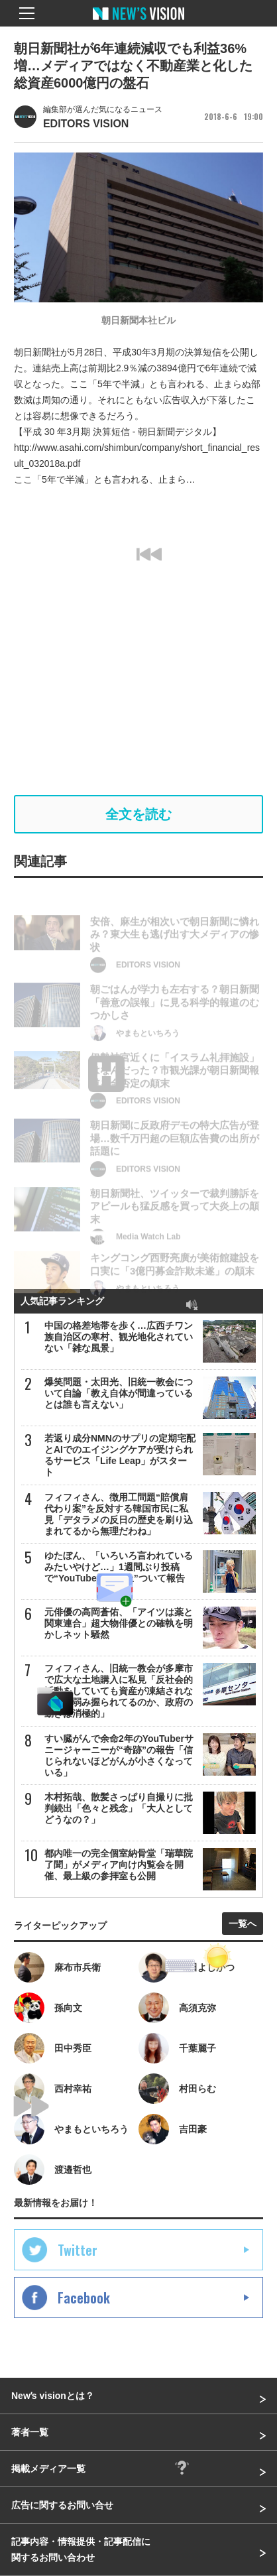 The image size is (277, 2576). What do you see at coordinates (192, 1304) in the screenshot?
I see `indicates audio is currently muted` at bounding box center [192, 1304].